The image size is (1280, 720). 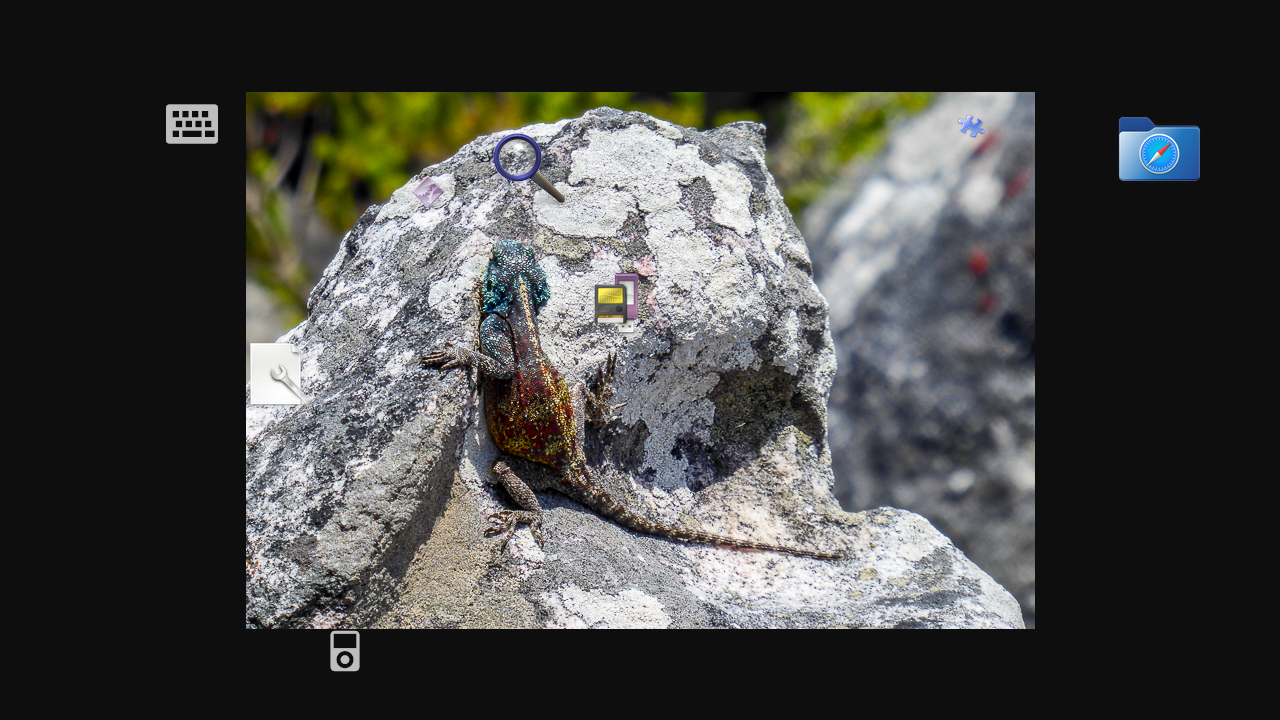 What do you see at coordinates (971, 126) in the screenshot?
I see `indicates an add-on or plugin file type` at bounding box center [971, 126].